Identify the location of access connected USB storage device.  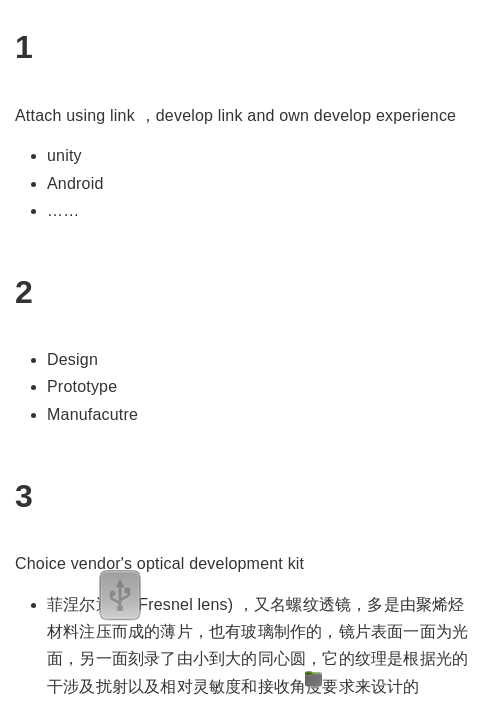
(120, 595).